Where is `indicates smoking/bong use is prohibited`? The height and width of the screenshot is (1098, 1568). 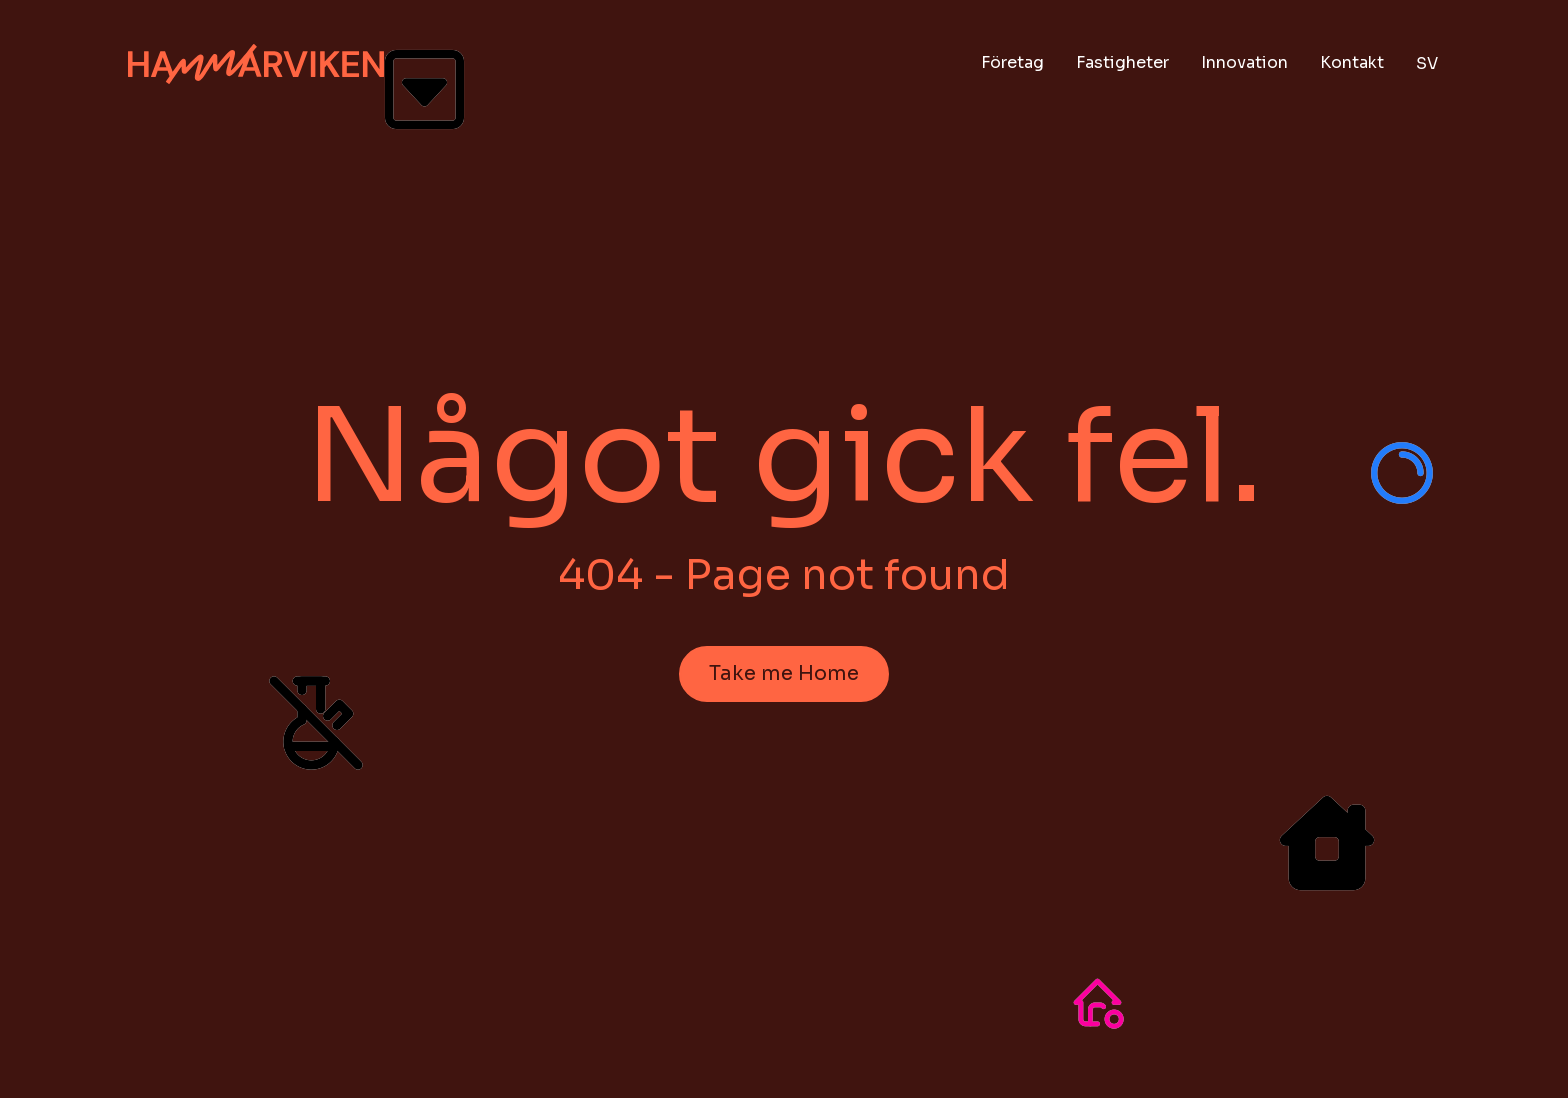
indicates smoking/bong use is prohibited is located at coordinates (316, 723).